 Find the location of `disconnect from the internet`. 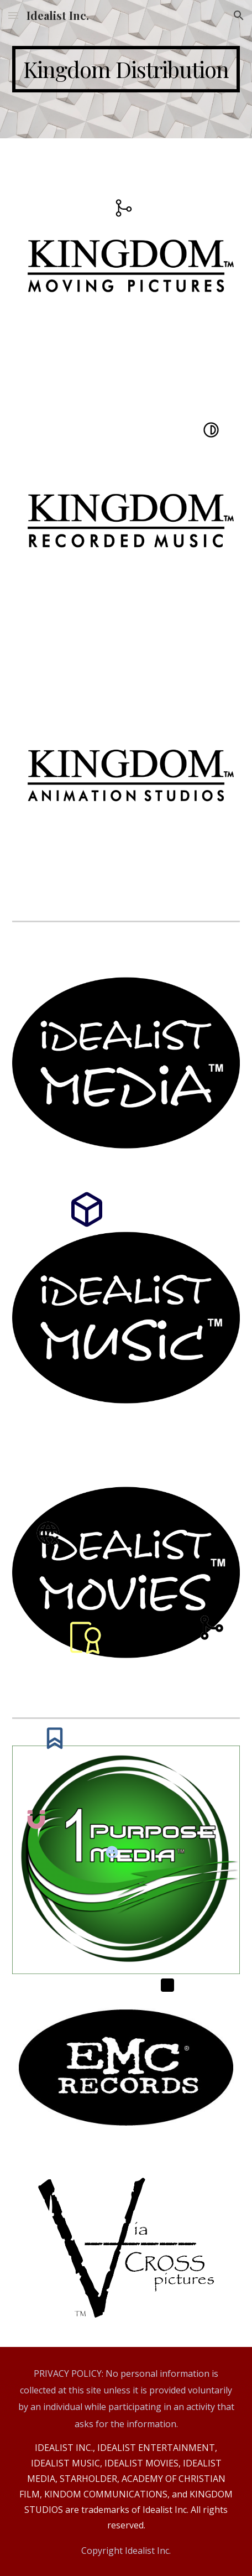

disconnect from the internet is located at coordinates (48, 1533).